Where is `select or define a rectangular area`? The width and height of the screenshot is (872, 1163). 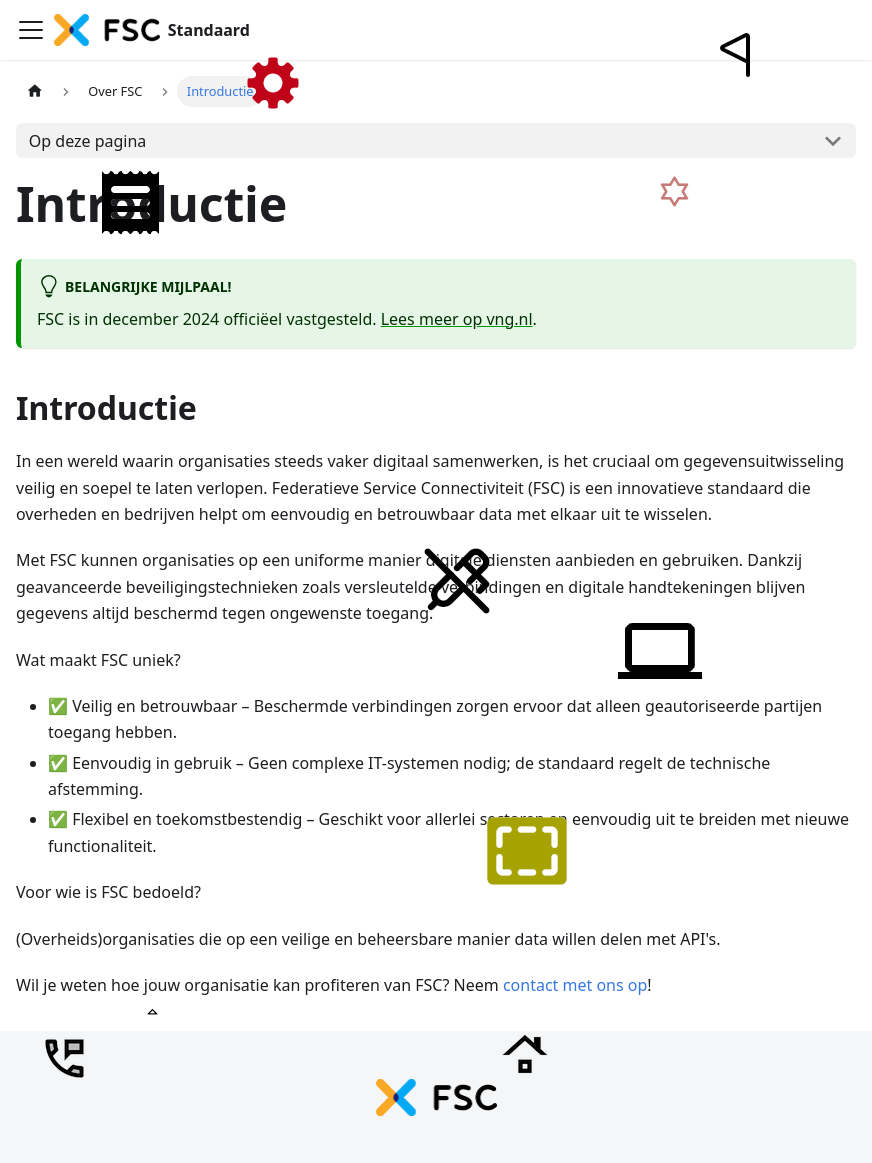
select or define a rectangular area is located at coordinates (527, 851).